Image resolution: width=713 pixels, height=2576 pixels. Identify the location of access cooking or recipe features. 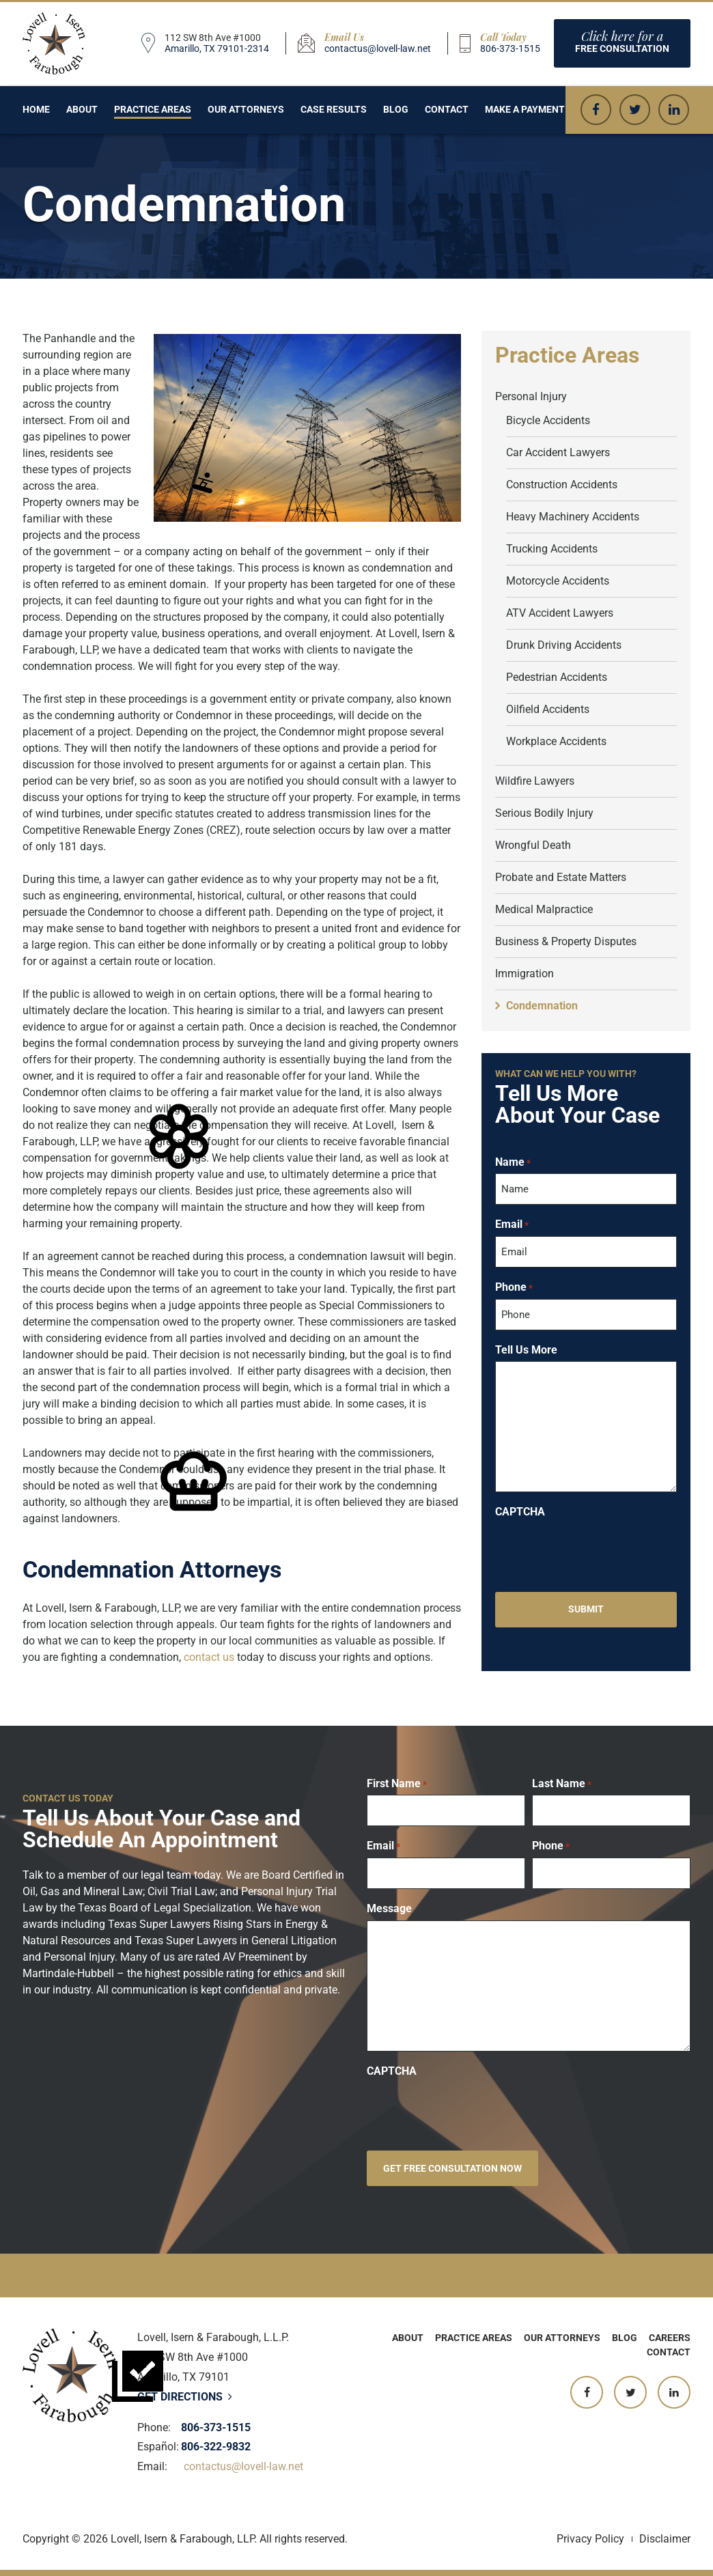
(193, 1482).